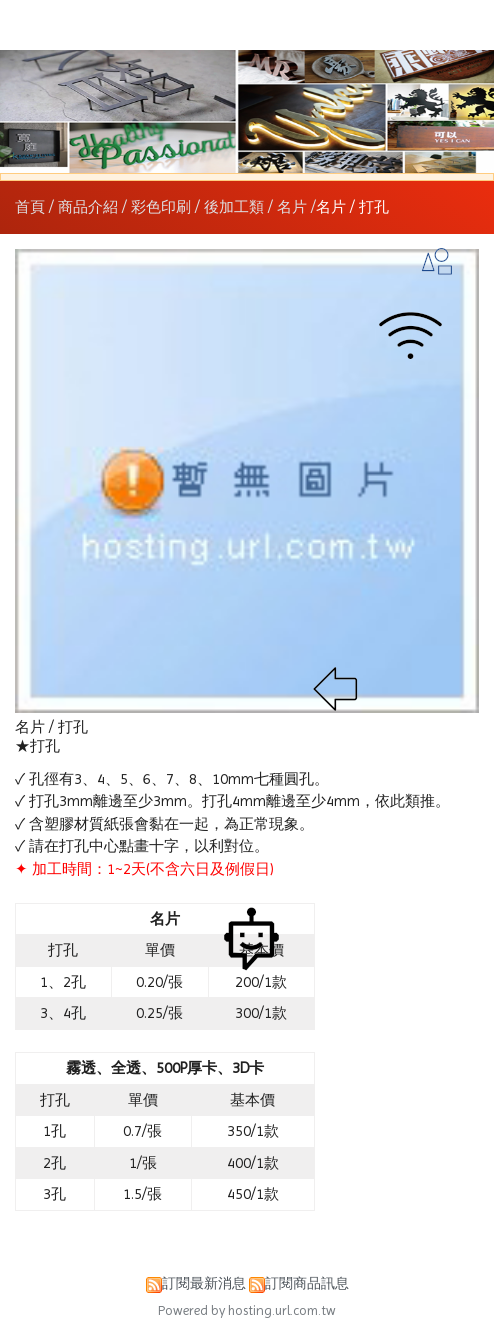  I want to click on strong wifi signal strength, so click(410, 334).